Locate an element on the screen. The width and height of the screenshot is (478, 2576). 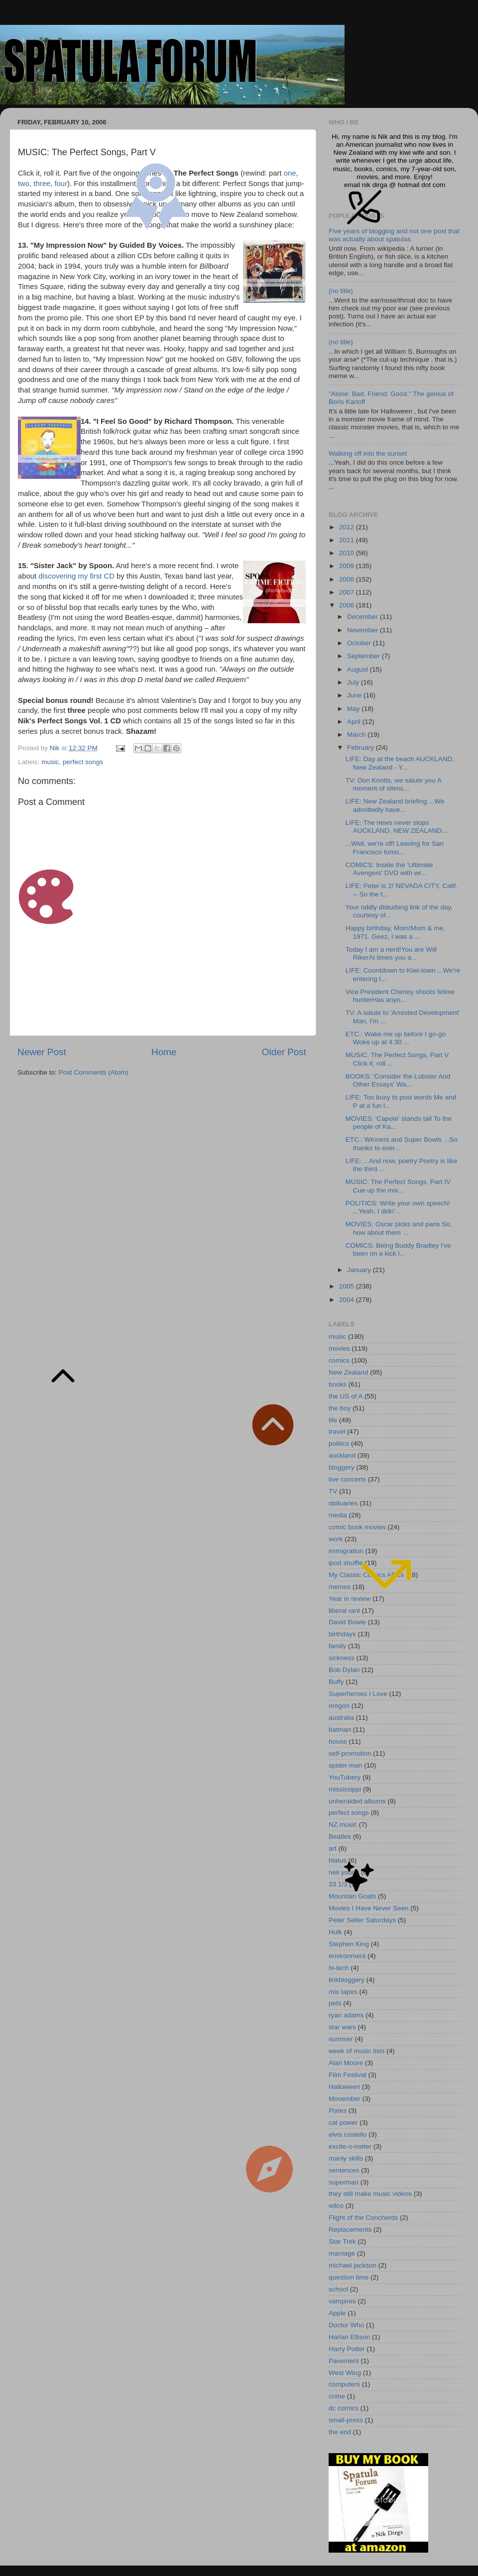
scroll to top of page is located at coordinates (273, 1425).